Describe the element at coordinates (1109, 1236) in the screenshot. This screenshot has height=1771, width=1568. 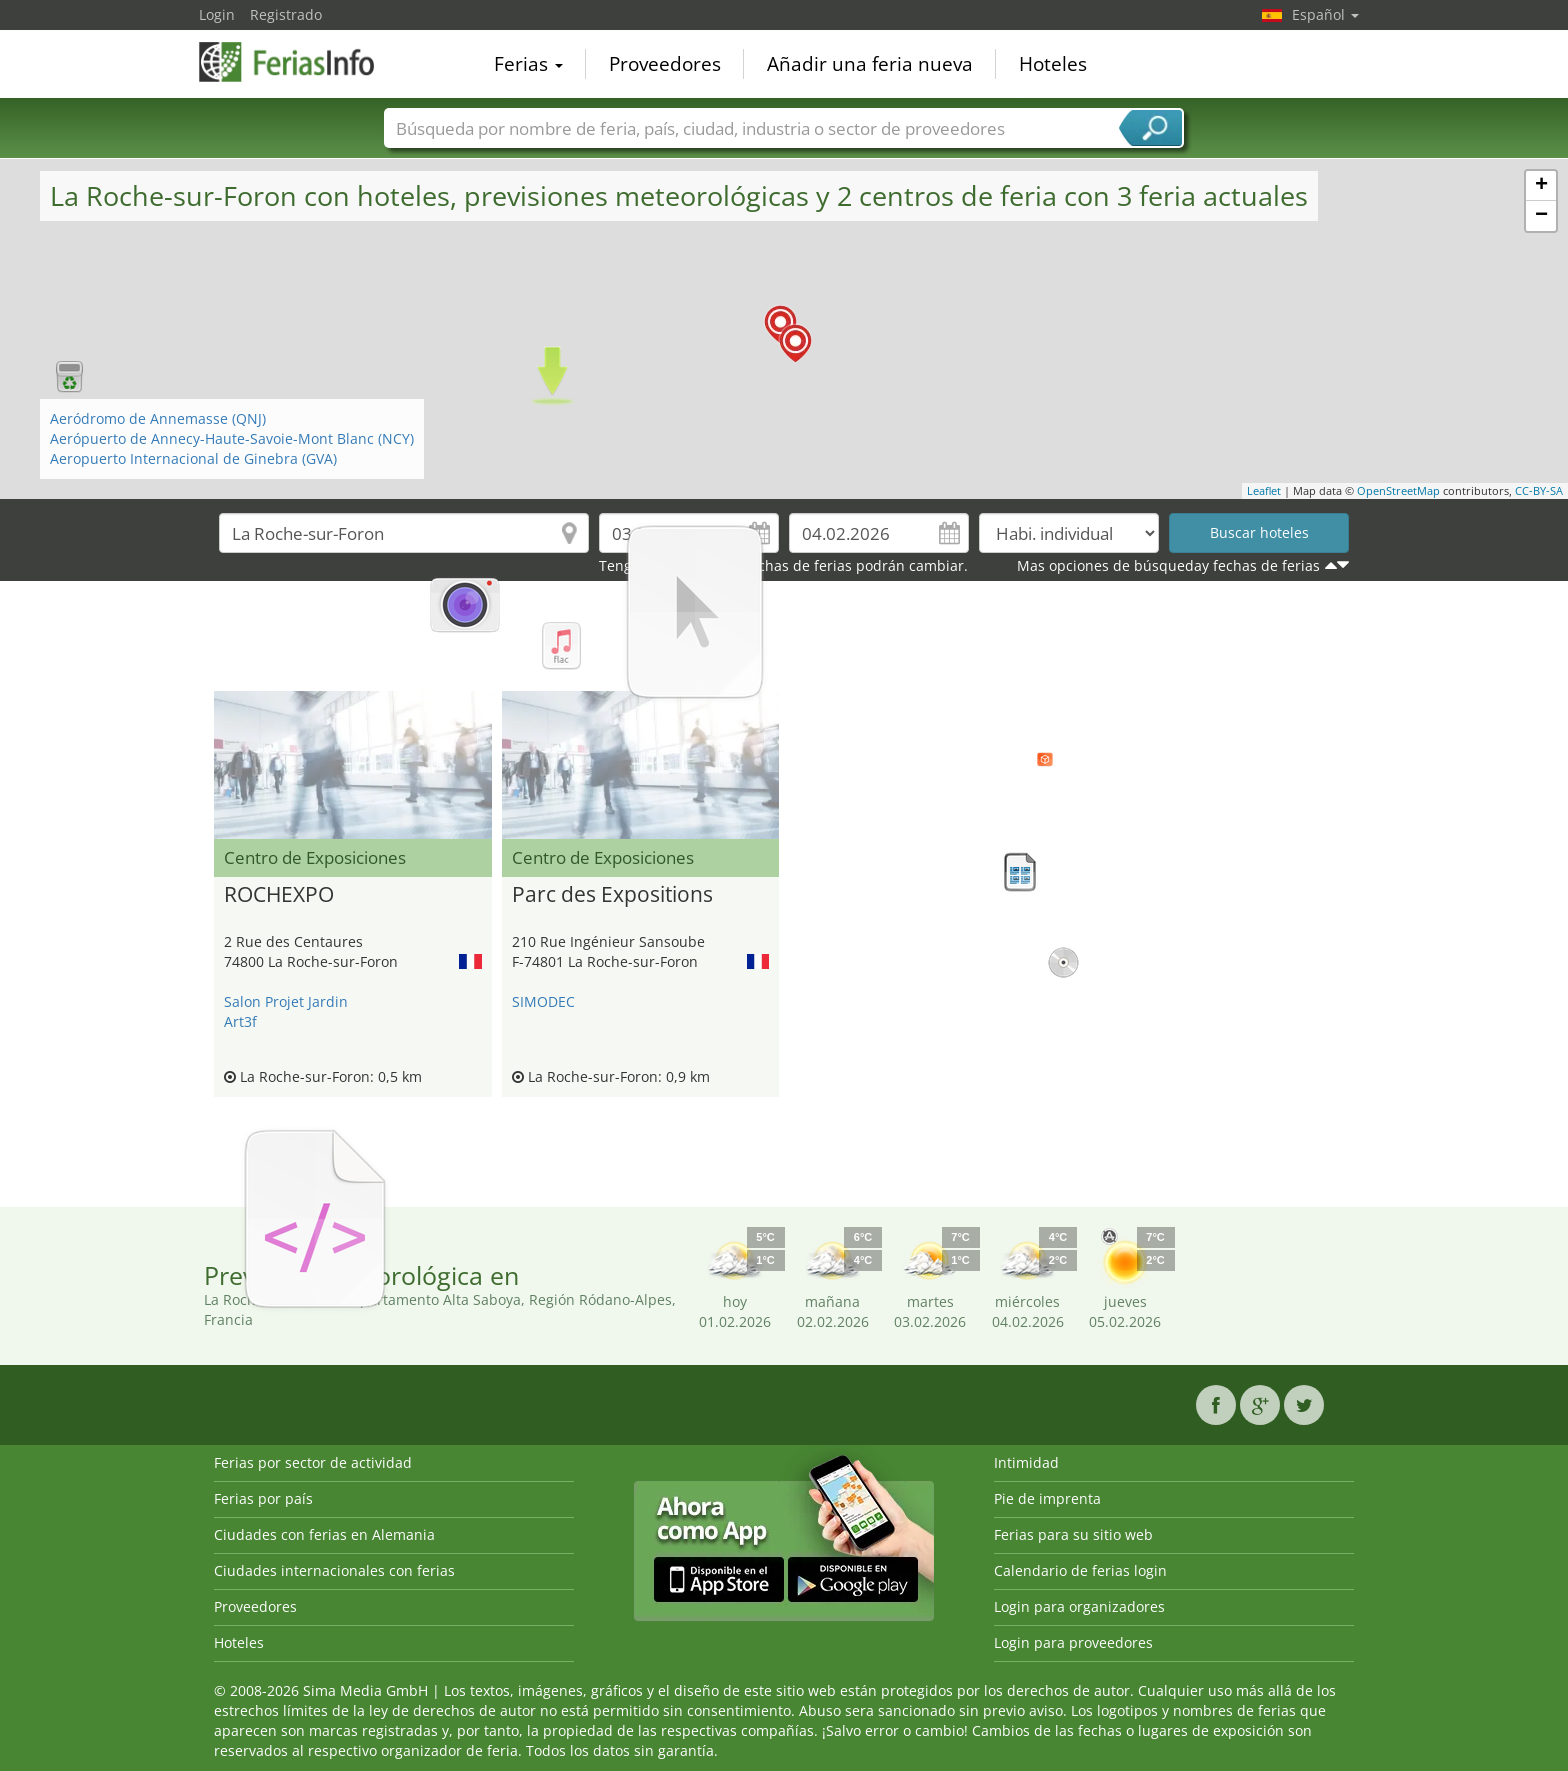
I see `check for available system updates` at that location.